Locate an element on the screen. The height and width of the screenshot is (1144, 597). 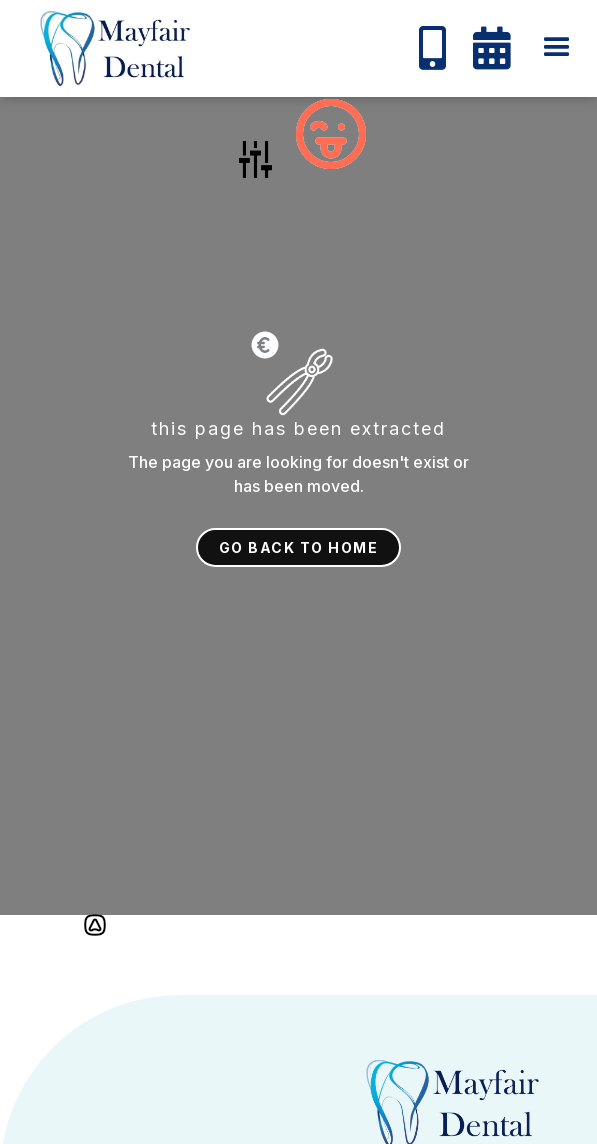
adjust settings or preferences is located at coordinates (255, 159).